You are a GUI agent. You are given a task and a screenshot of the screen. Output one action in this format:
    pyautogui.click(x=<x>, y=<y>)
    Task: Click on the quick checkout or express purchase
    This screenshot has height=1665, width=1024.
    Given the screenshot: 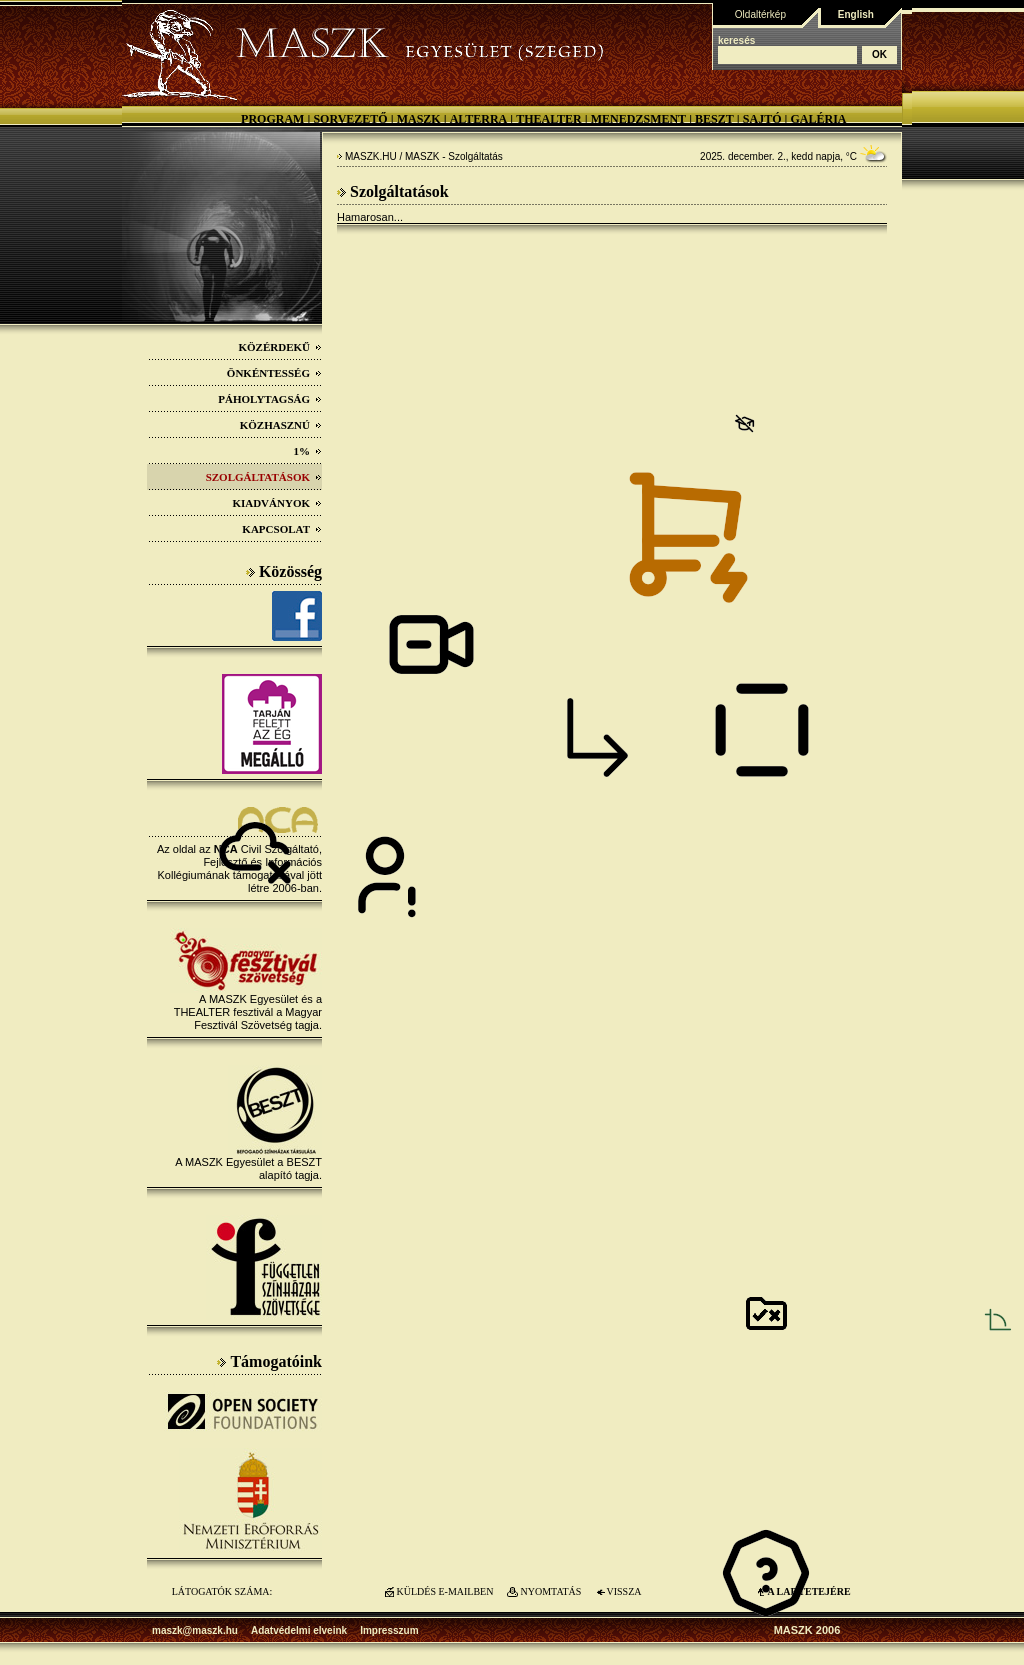 What is the action you would take?
    pyautogui.click(x=685, y=534)
    